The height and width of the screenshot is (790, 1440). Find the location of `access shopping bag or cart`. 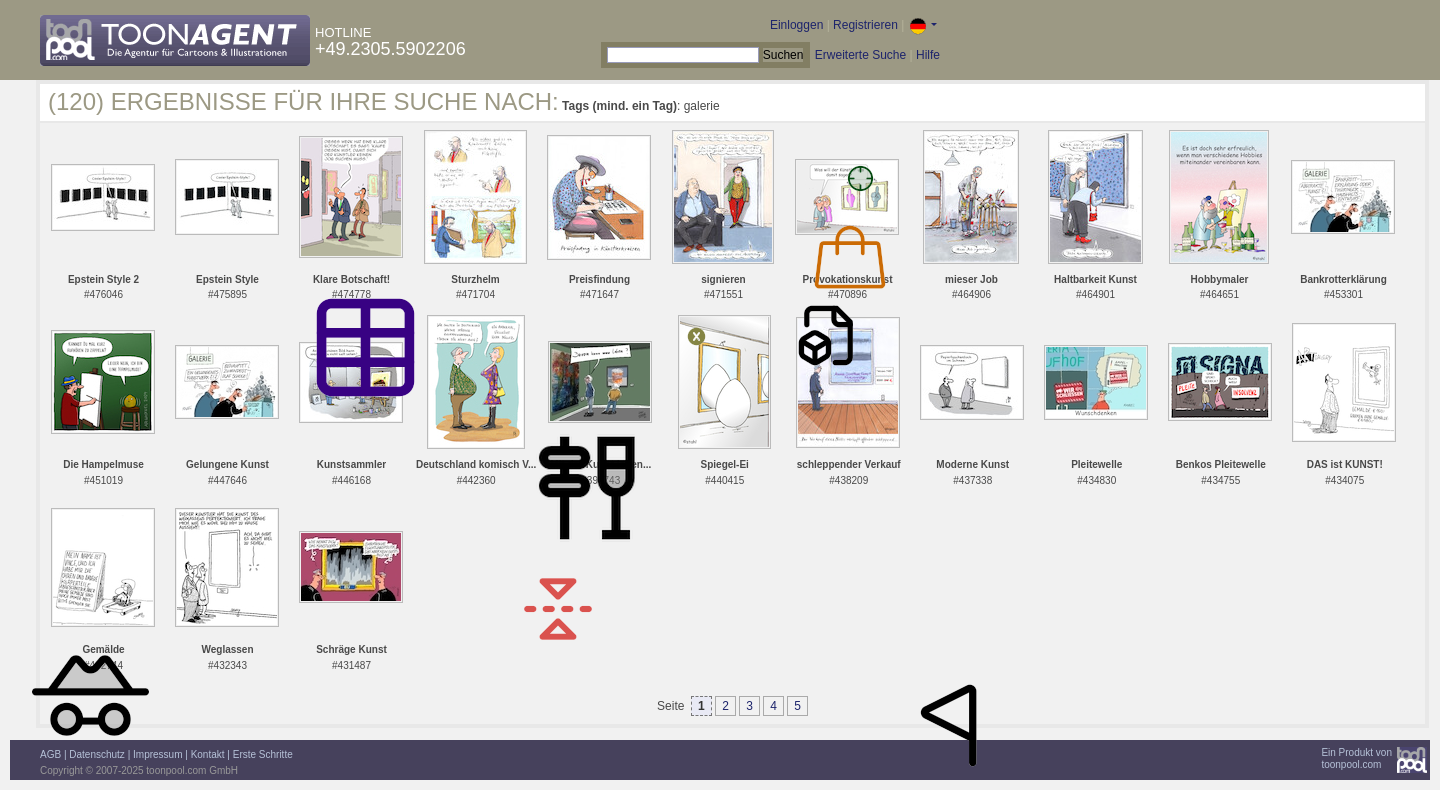

access shopping bag or cart is located at coordinates (850, 261).